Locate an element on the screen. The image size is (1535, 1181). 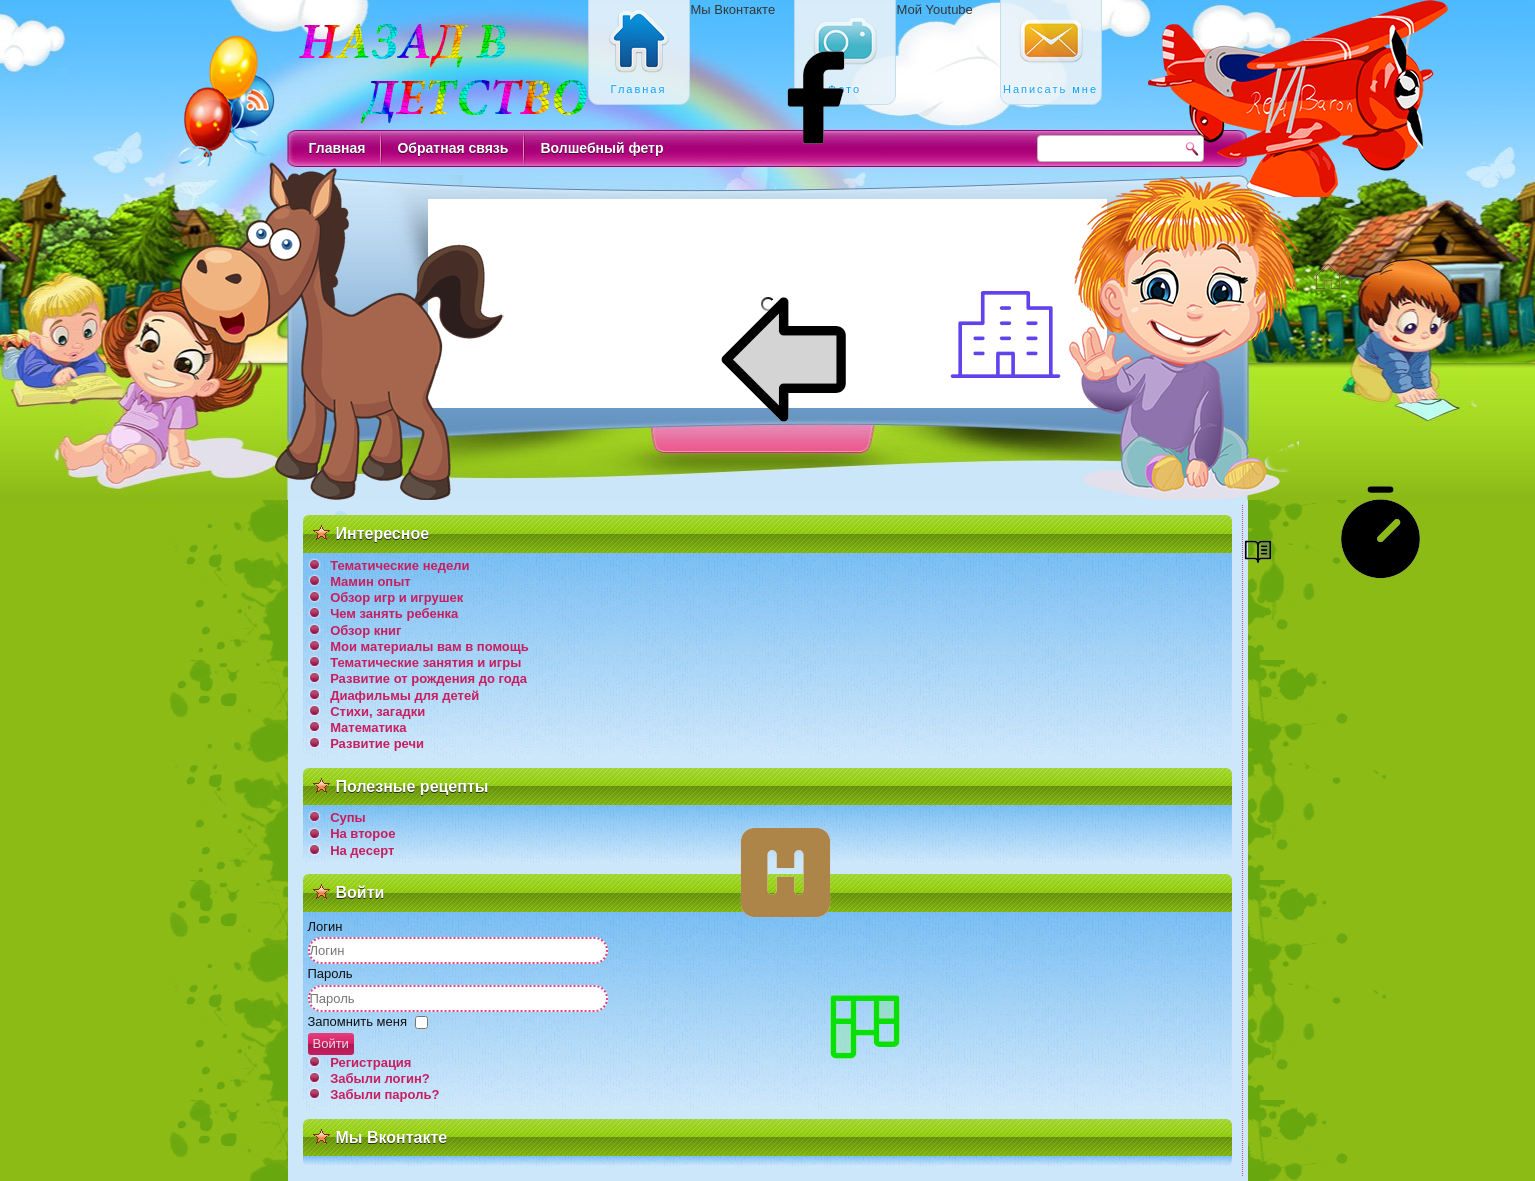
open reading mode or e-reader is located at coordinates (1258, 550).